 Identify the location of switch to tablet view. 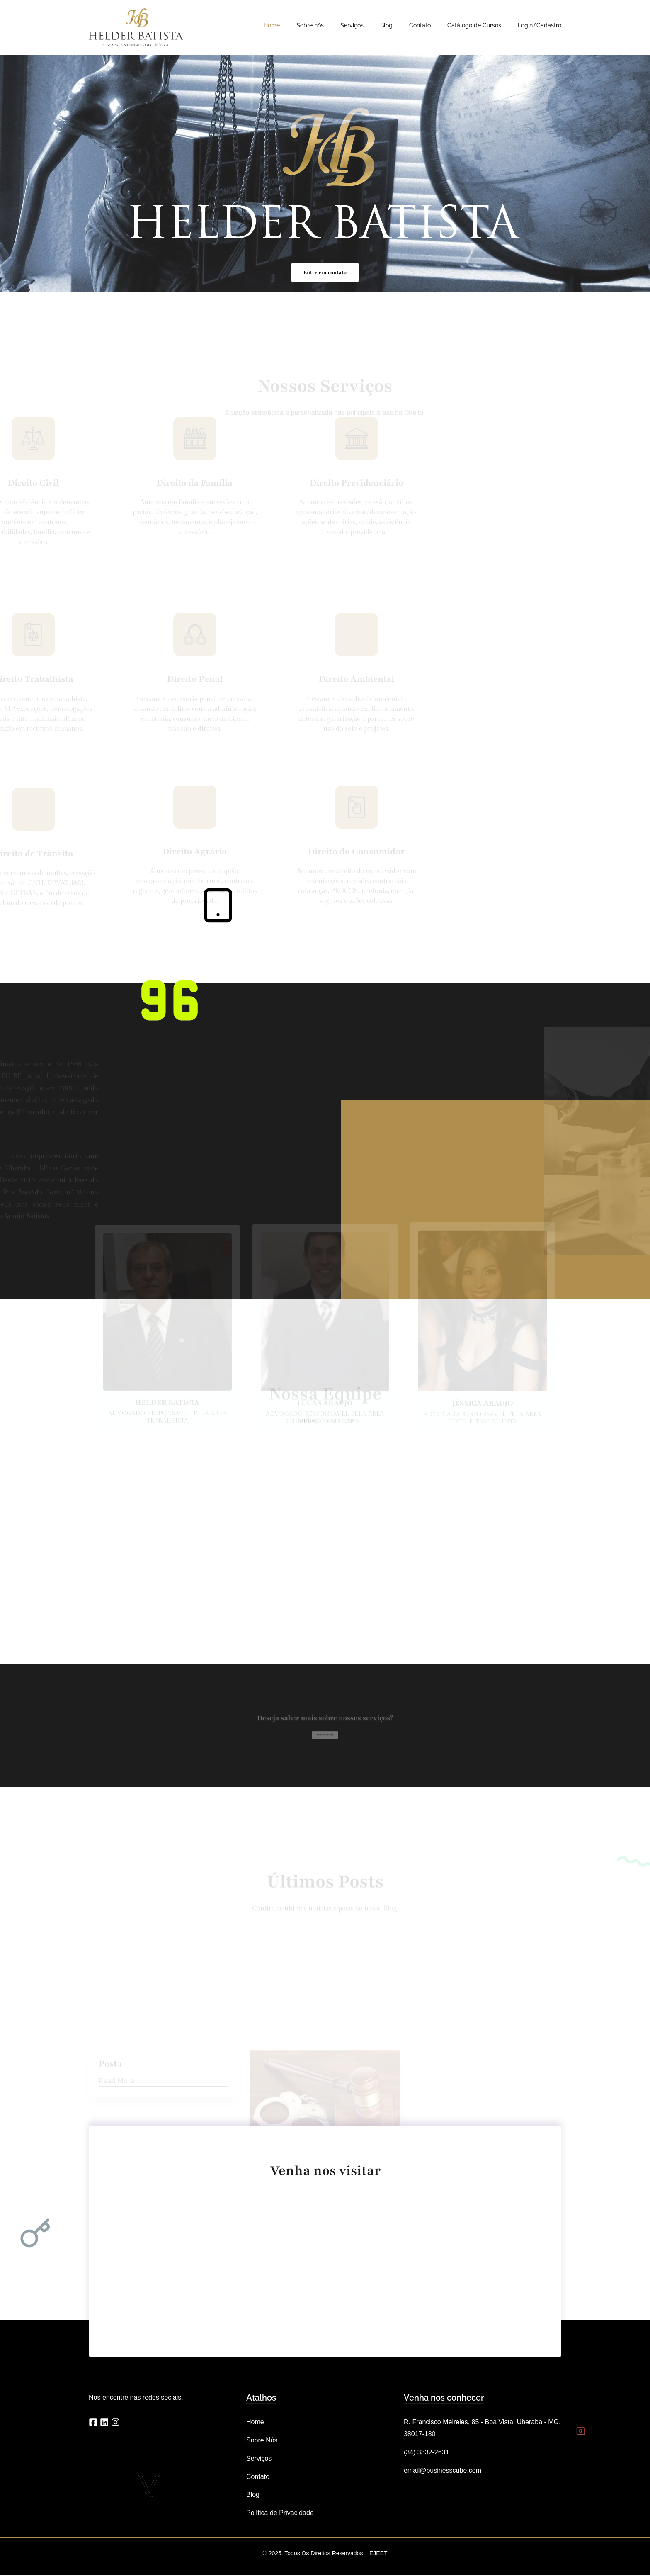
(218, 905).